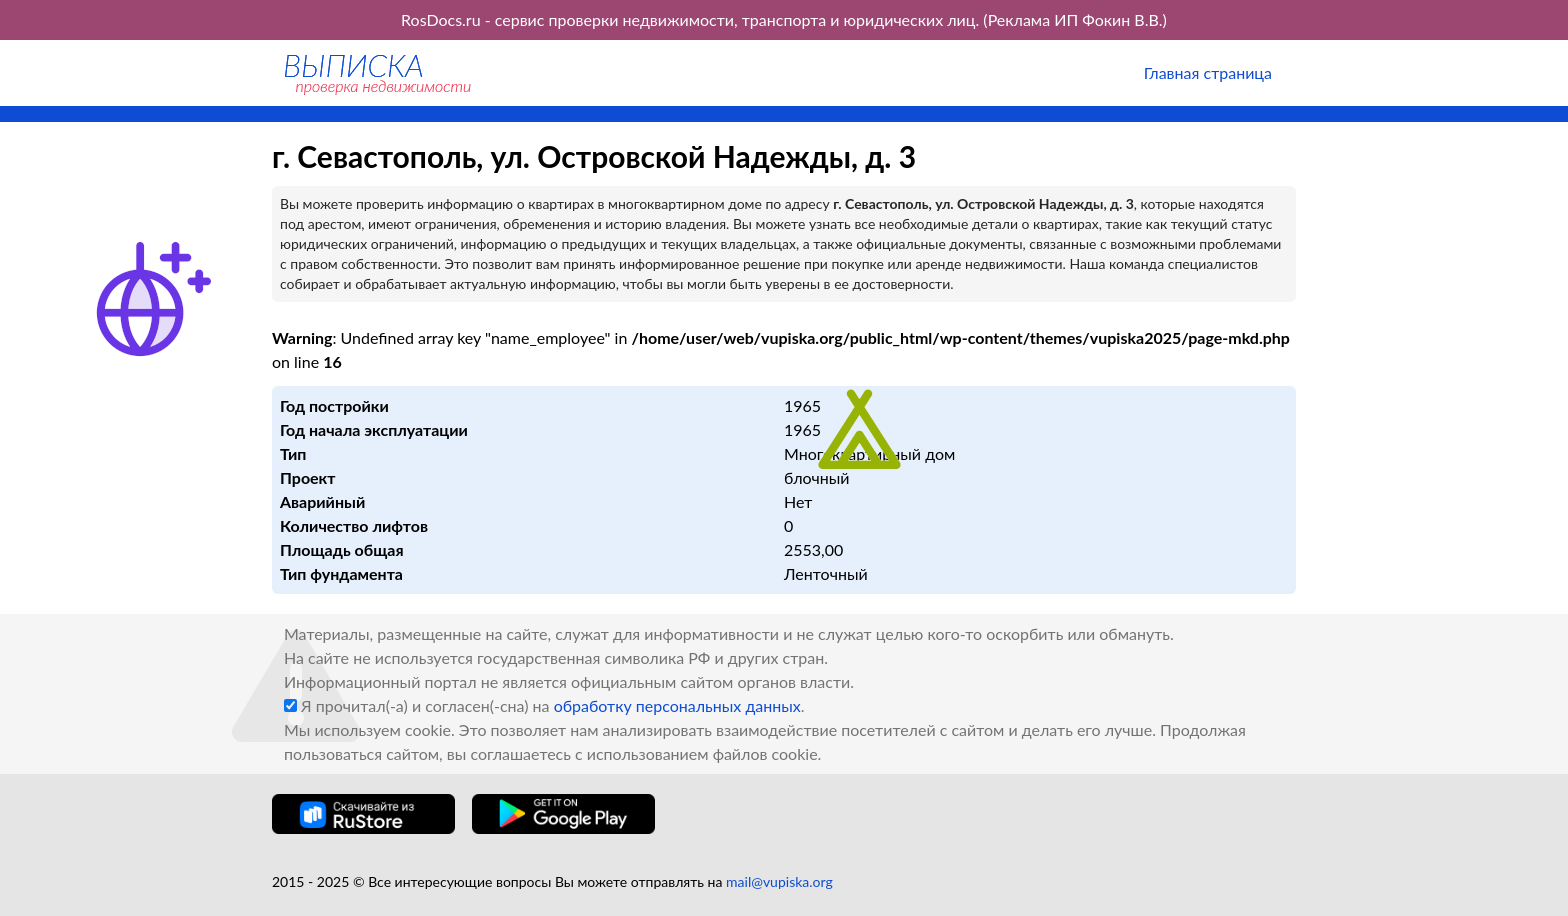 The image size is (1568, 916). Describe the element at coordinates (859, 433) in the screenshot. I see `access camping or outdoor activity features` at that location.